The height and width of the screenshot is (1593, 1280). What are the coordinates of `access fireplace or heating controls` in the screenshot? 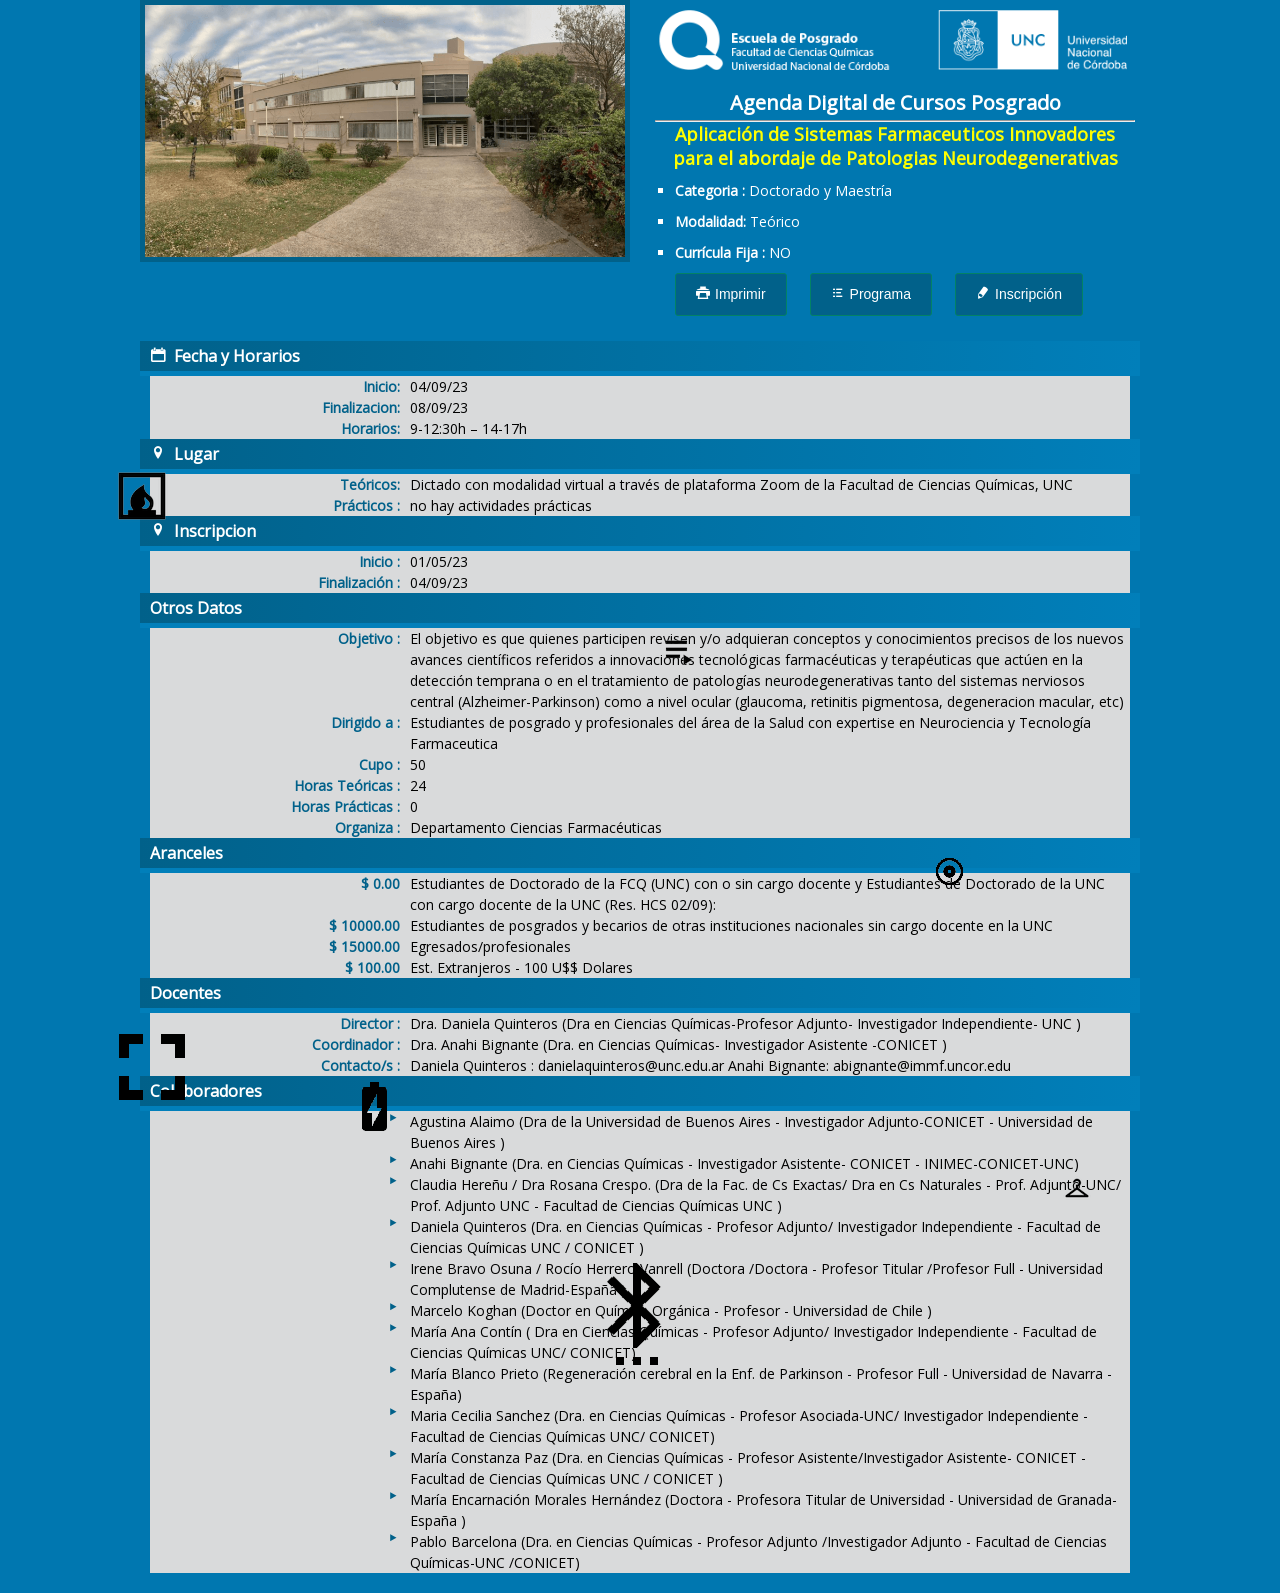 It's located at (142, 496).